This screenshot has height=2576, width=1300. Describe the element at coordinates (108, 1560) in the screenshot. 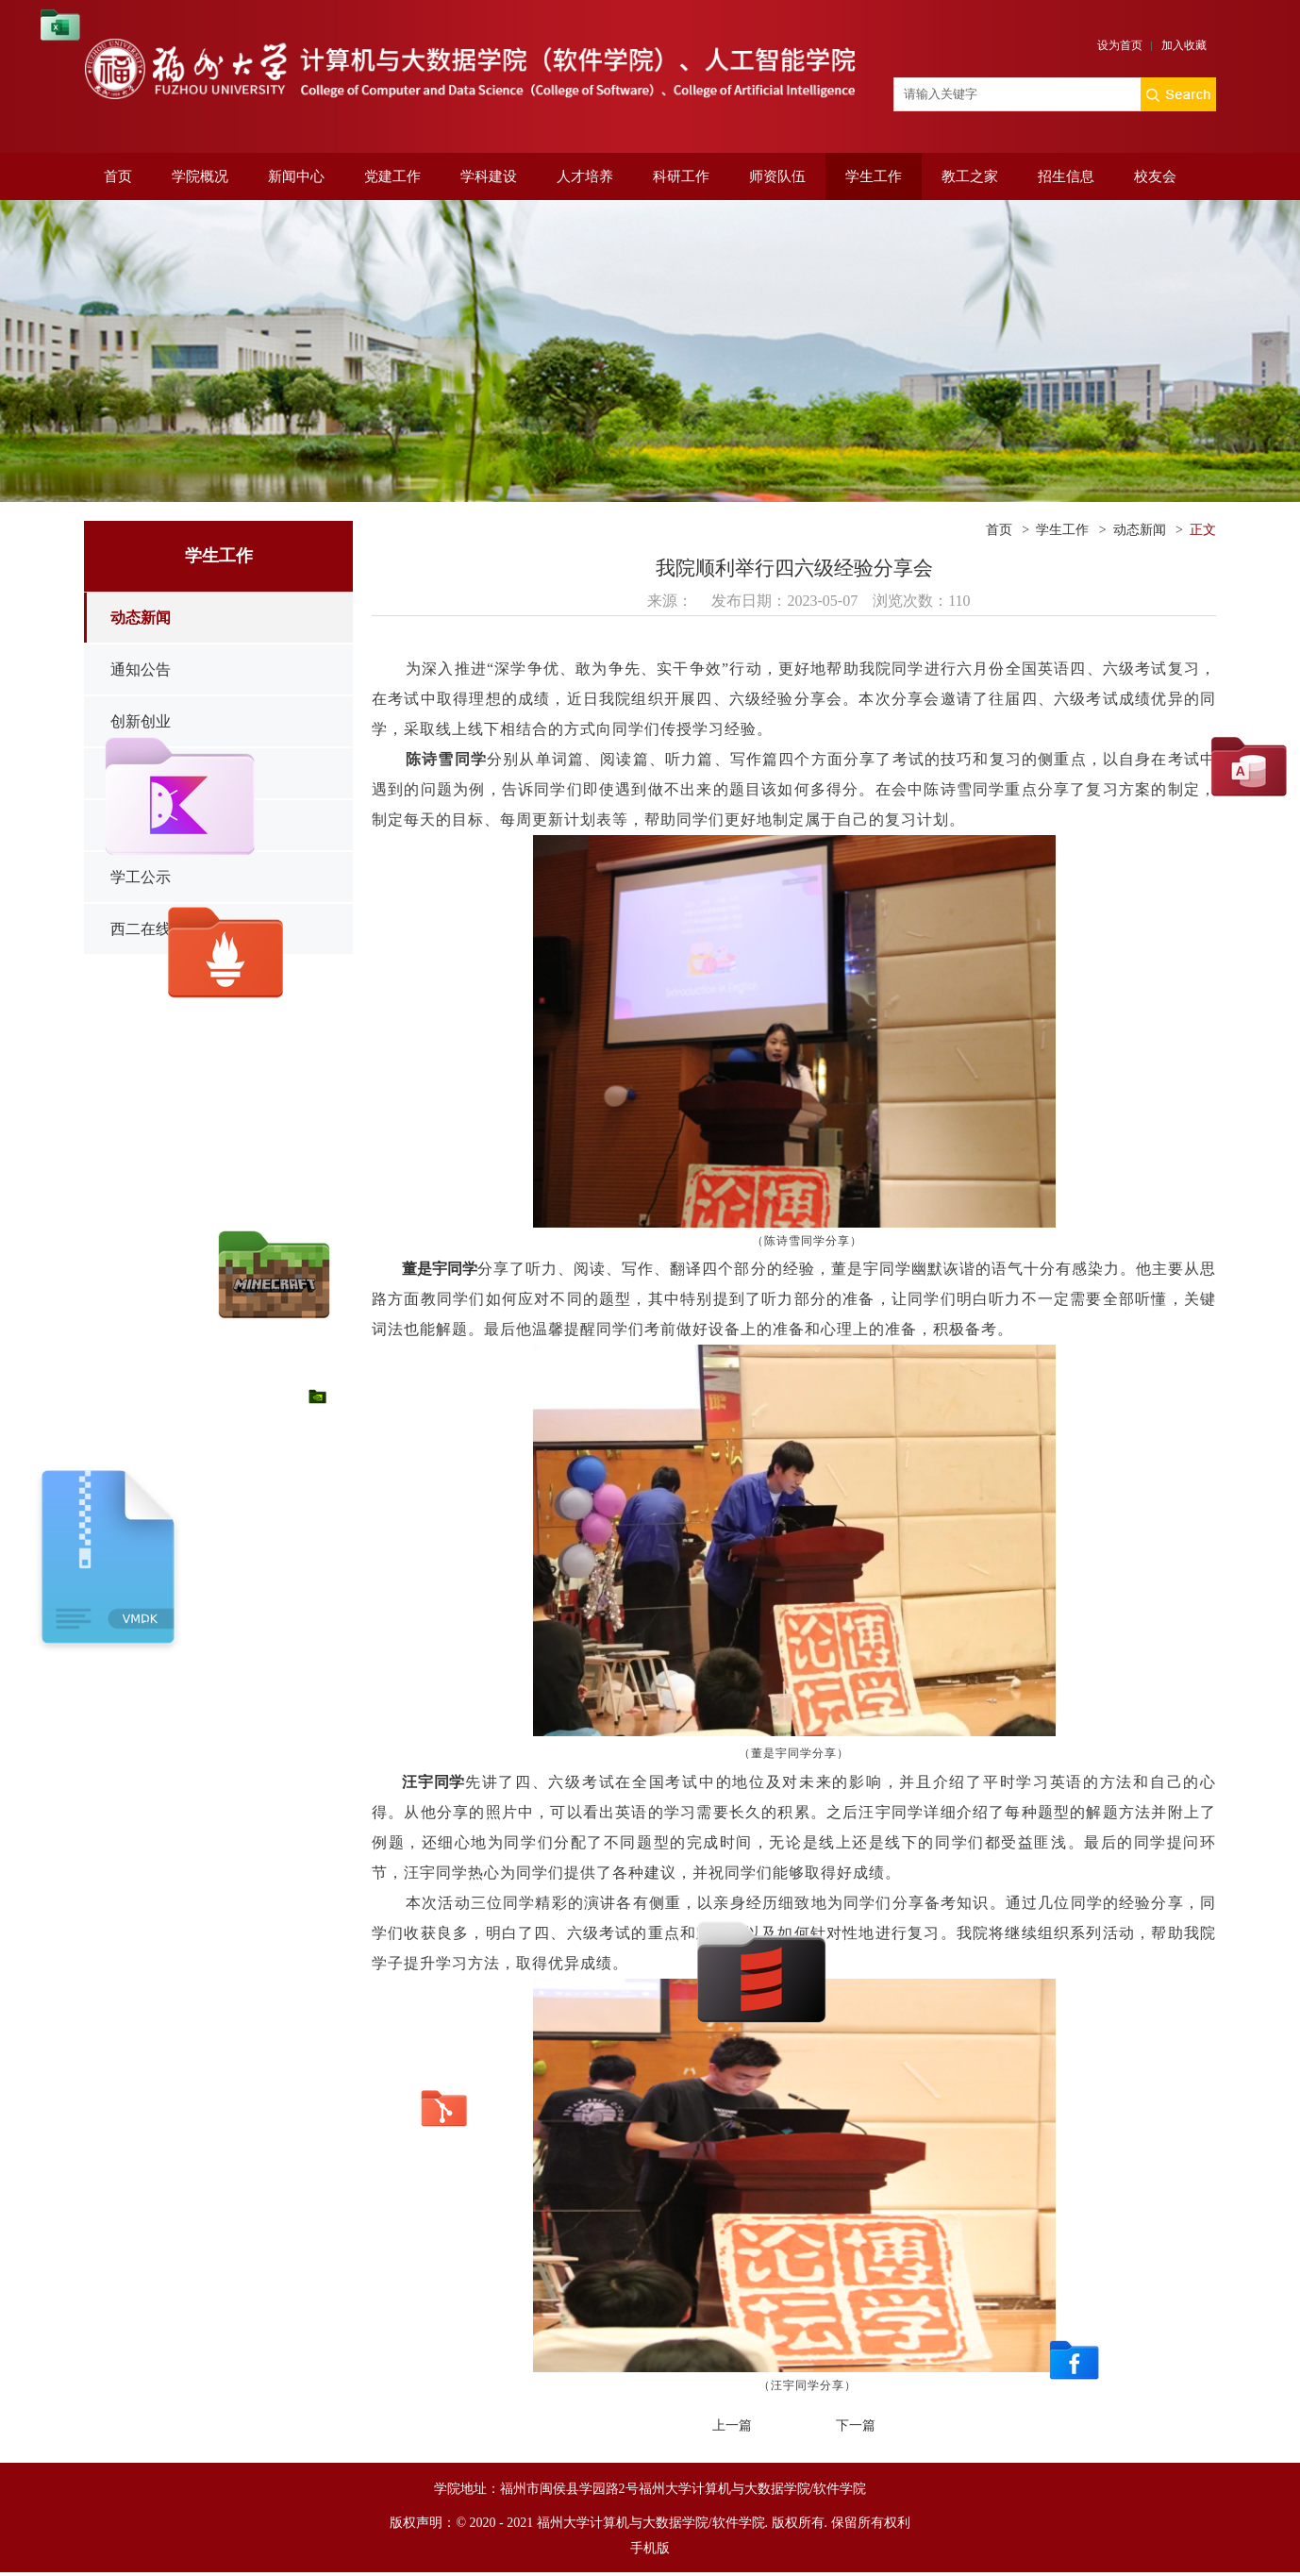

I see `a VirtualBox virtual machine disk file` at that location.